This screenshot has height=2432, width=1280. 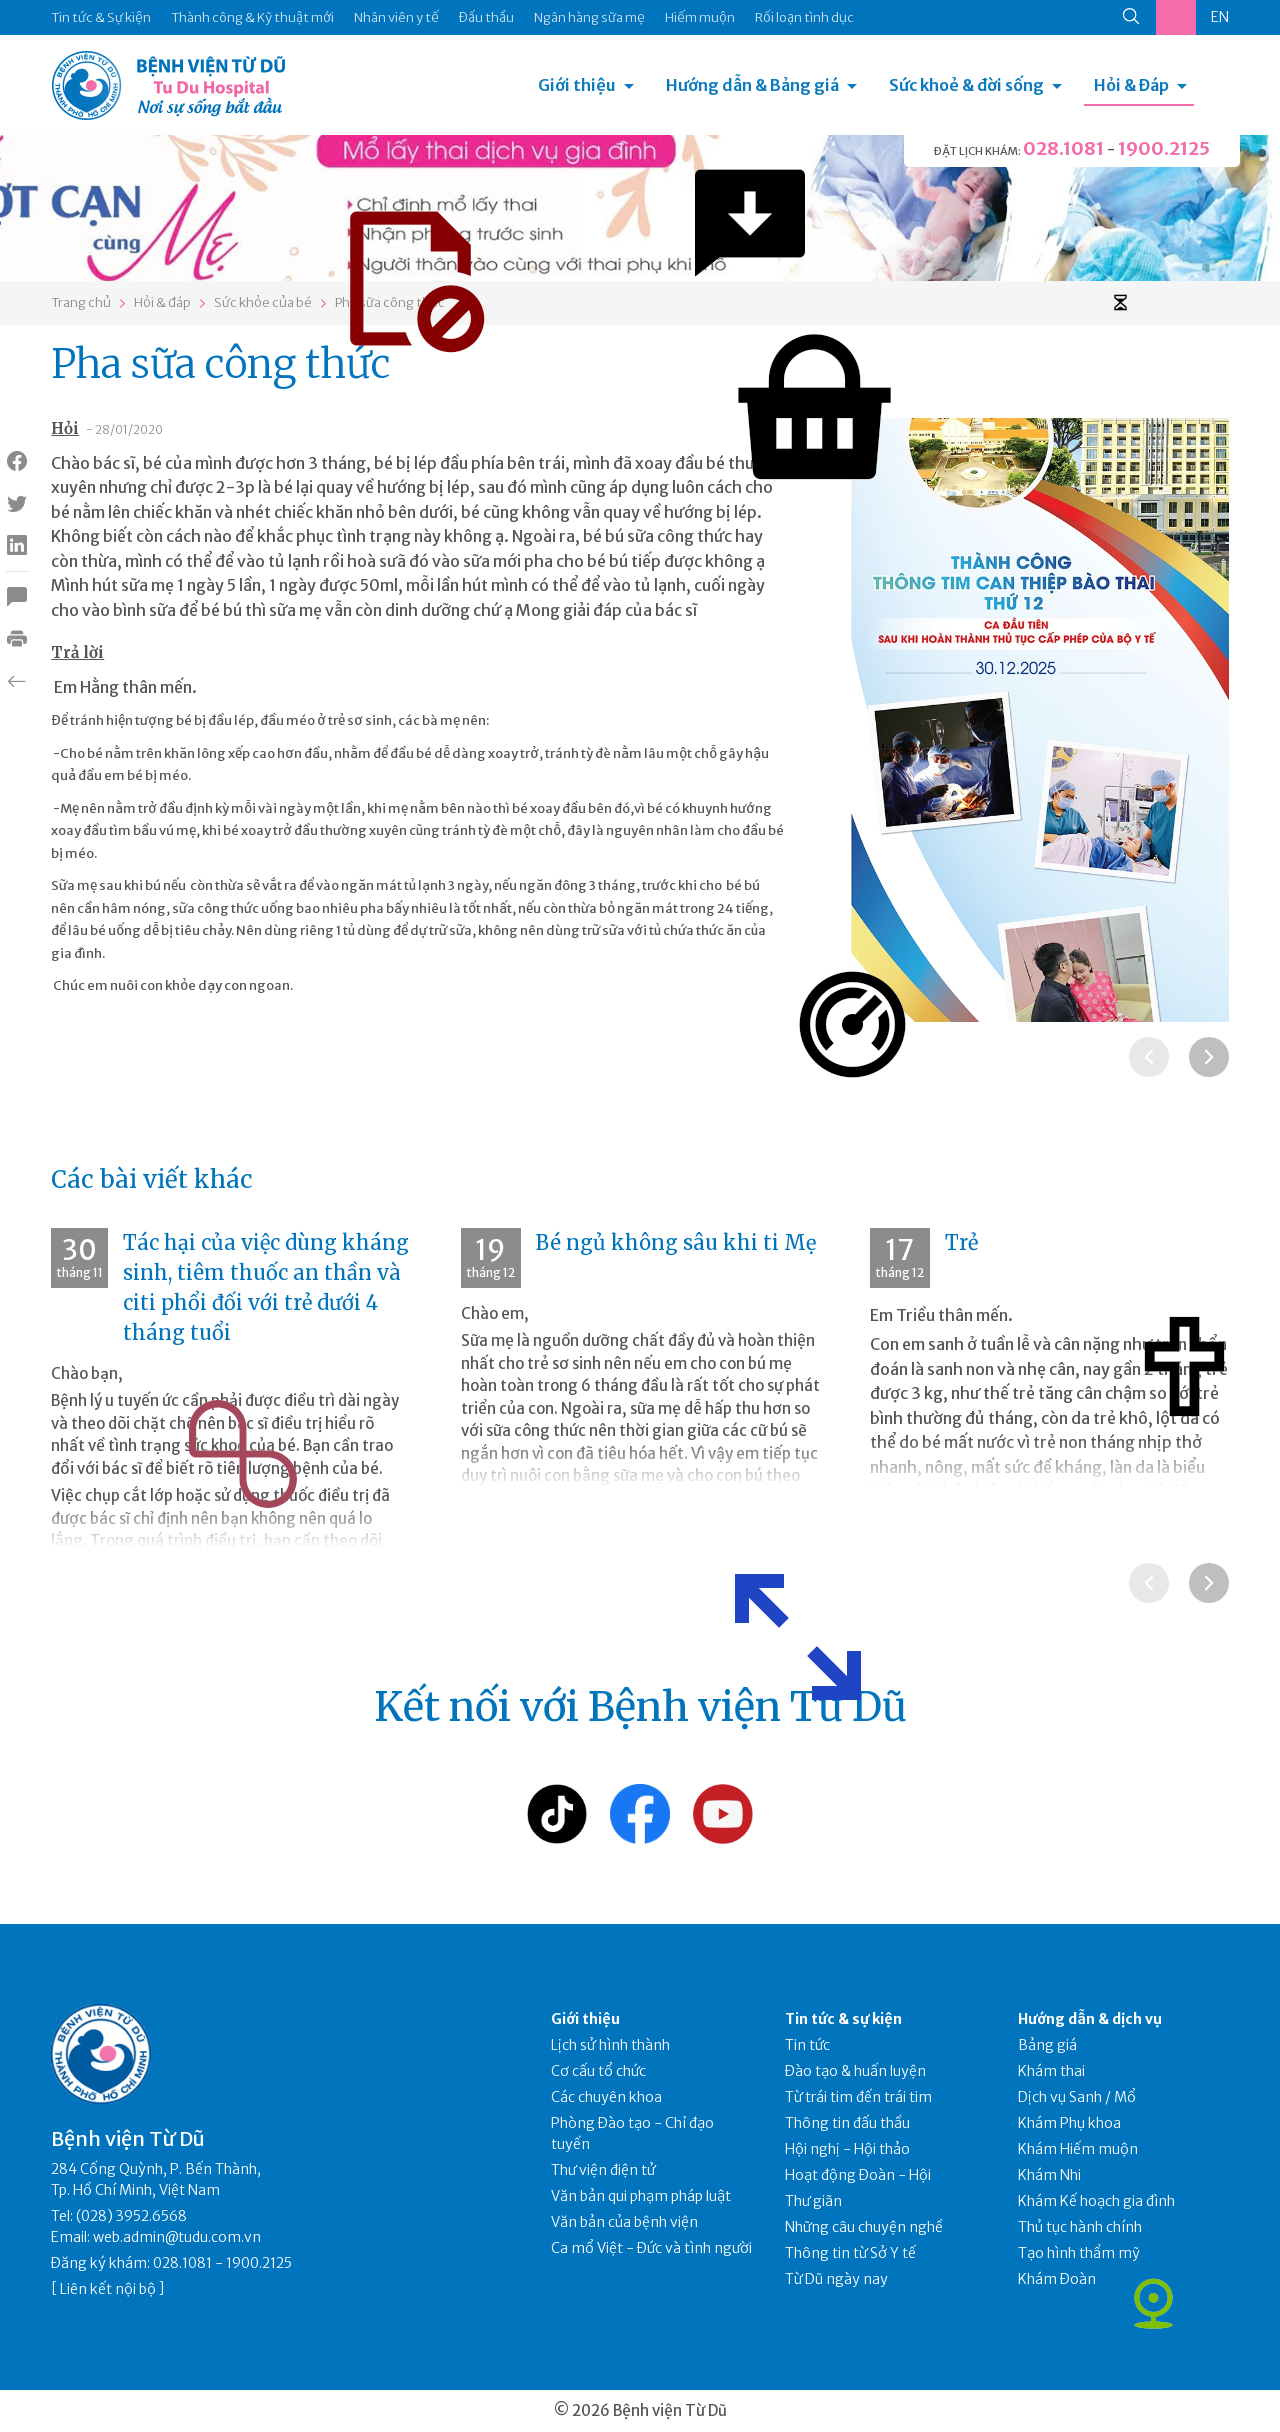 I want to click on expand content to full screen, so click(x=798, y=1637).